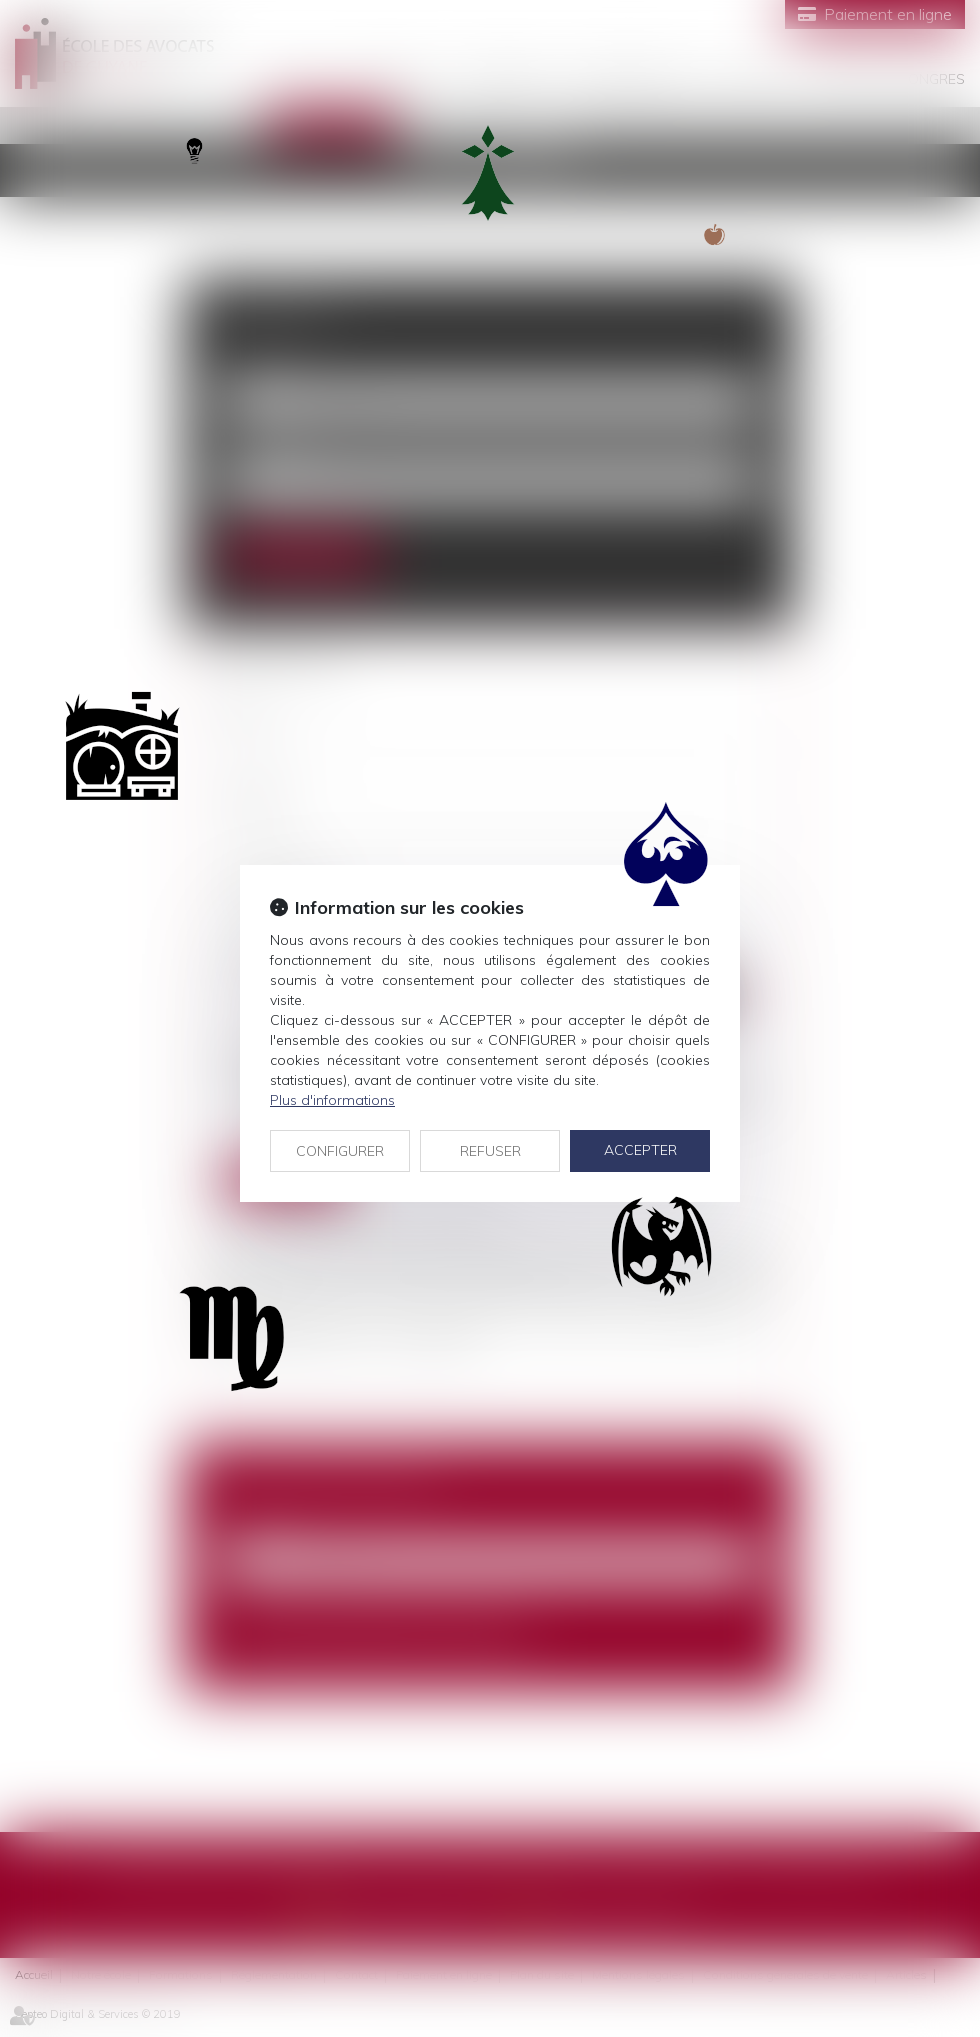  Describe the element at coordinates (714, 234) in the screenshot. I see `collect a health or bonus item` at that location.